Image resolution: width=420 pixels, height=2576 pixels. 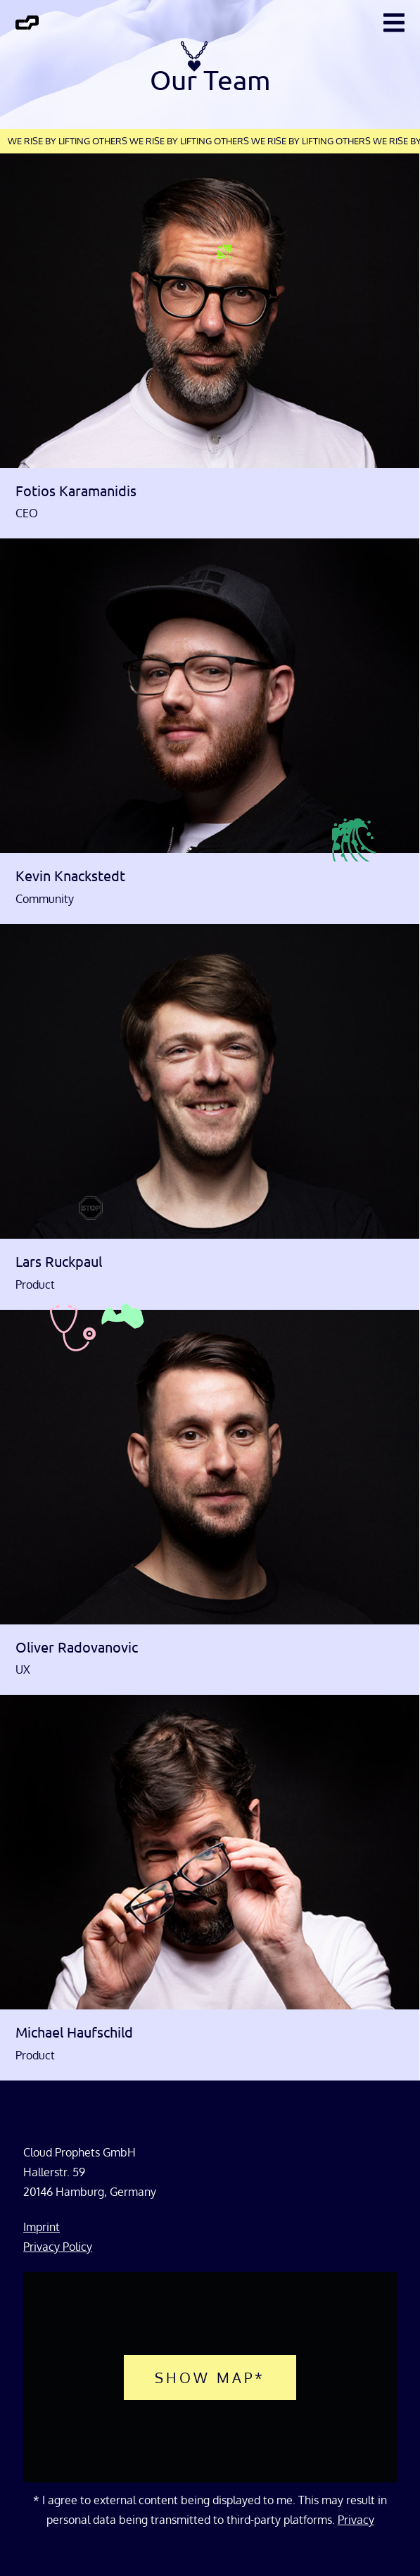 What do you see at coordinates (224, 252) in the screenshot?
I see `activate piercing or armor-penetrating attack` at bounding box center [224, 252].